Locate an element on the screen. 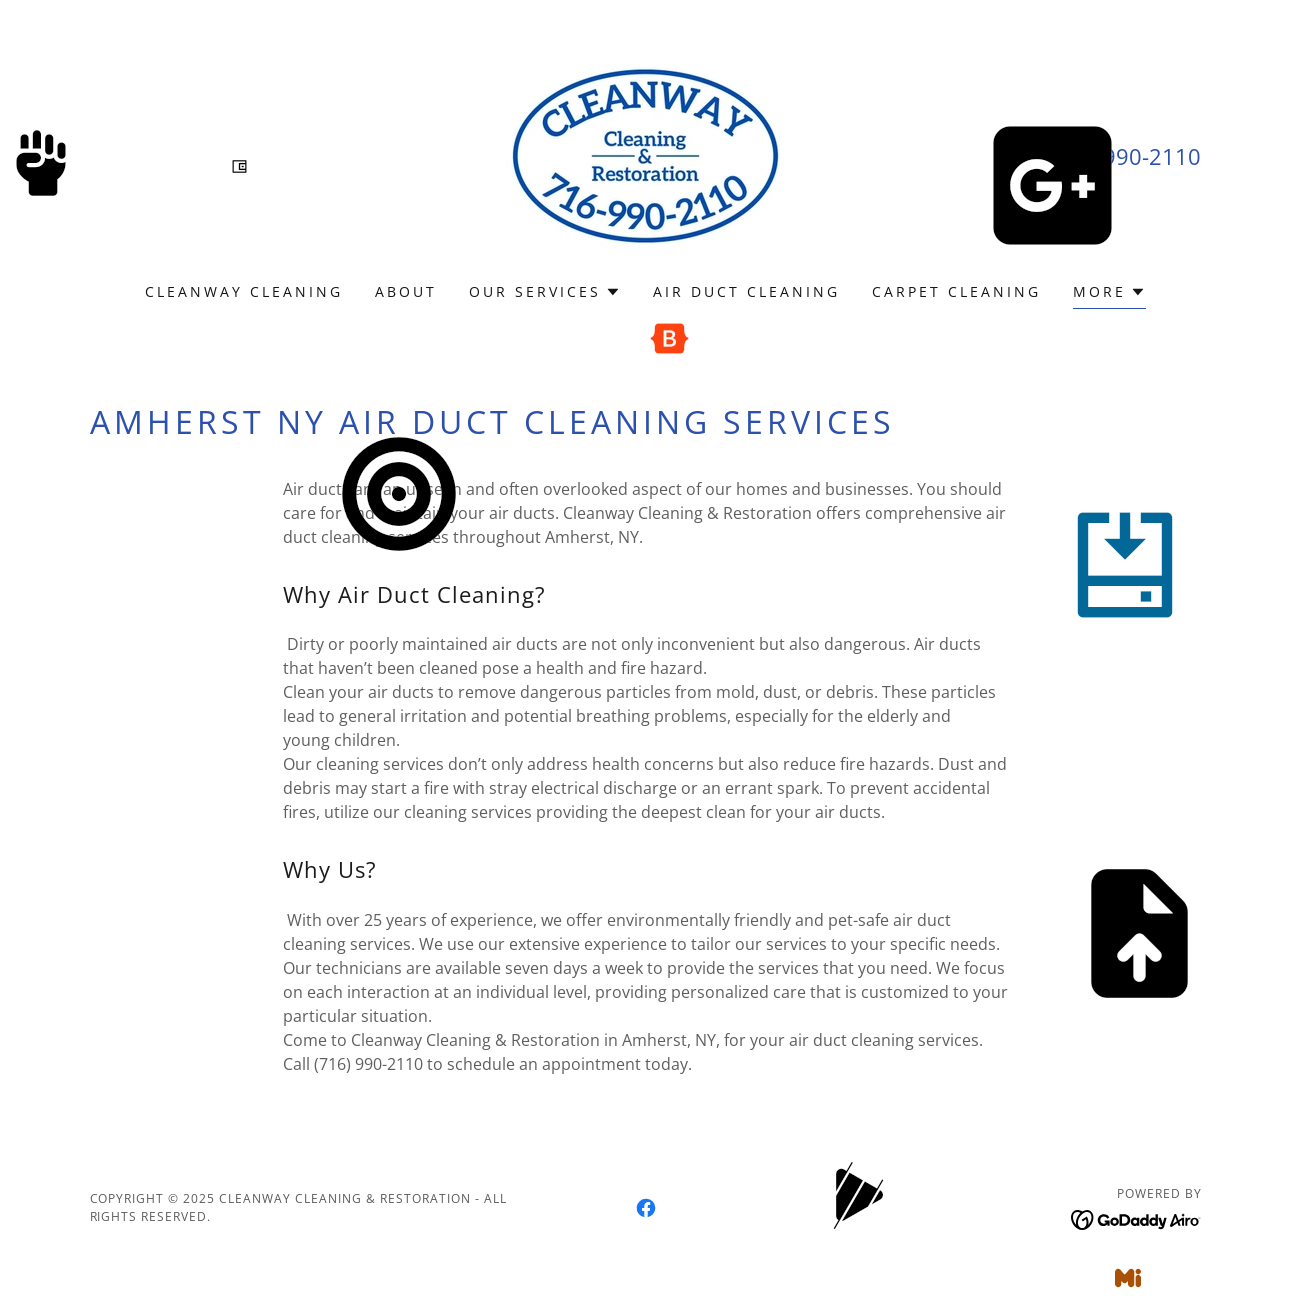 This screenshot has height=1300, width=1291. open the trillertv streaming app is located at coordinates (858, 1195).